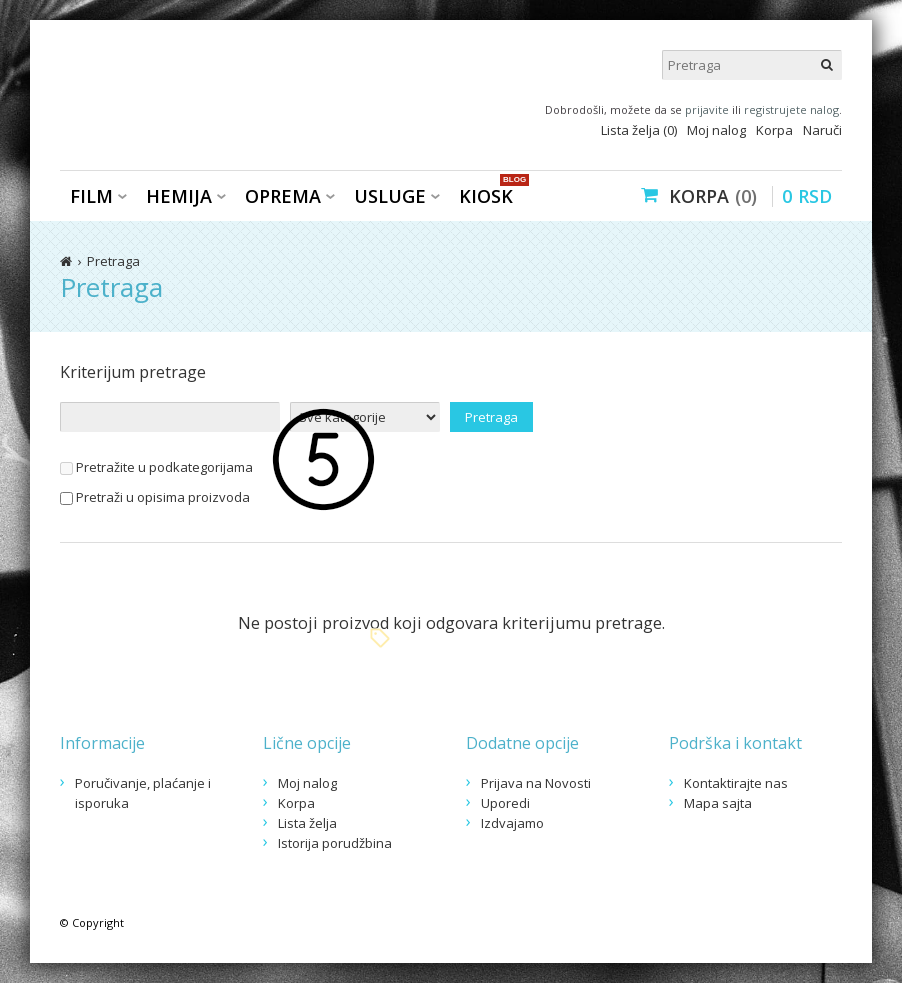 This screenshot has width=902, height=983. I want to click on indicates step 5 in a multi-step process, so click(323, 459).